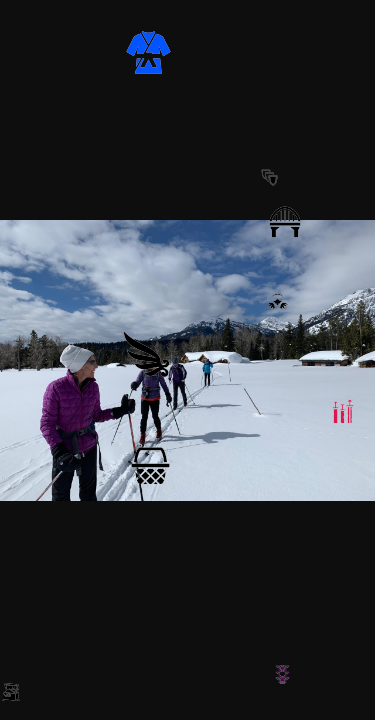 The image size is (375, 720). What do you see at coordinates (269, 177) in the screenshot?
I see `view protection history or past defenses` at bounding box center [269, 177].